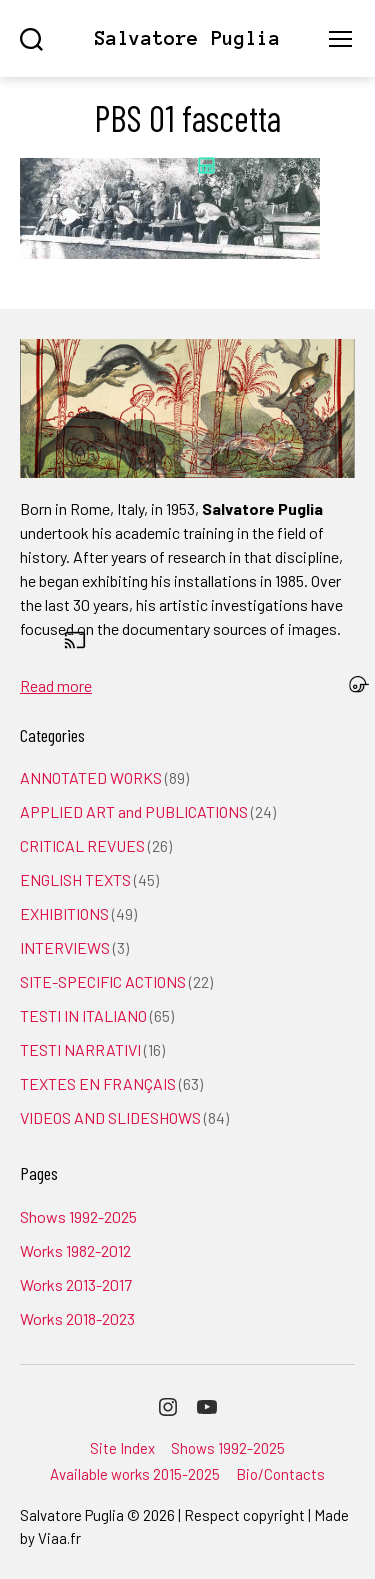  I want to click on cast screen to an external display, so click(75, 640).